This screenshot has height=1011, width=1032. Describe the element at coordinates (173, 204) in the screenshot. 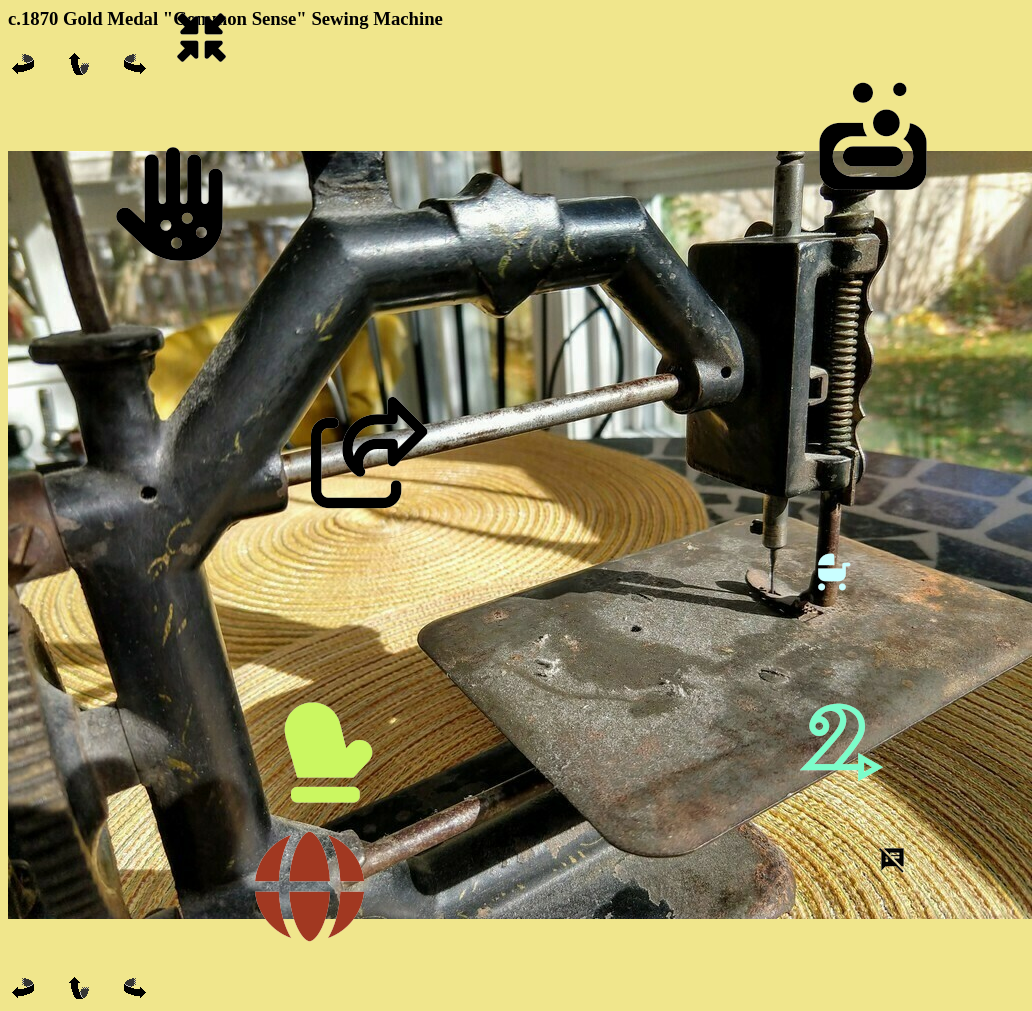

I see `indicates allergy information or warnings` at that location.